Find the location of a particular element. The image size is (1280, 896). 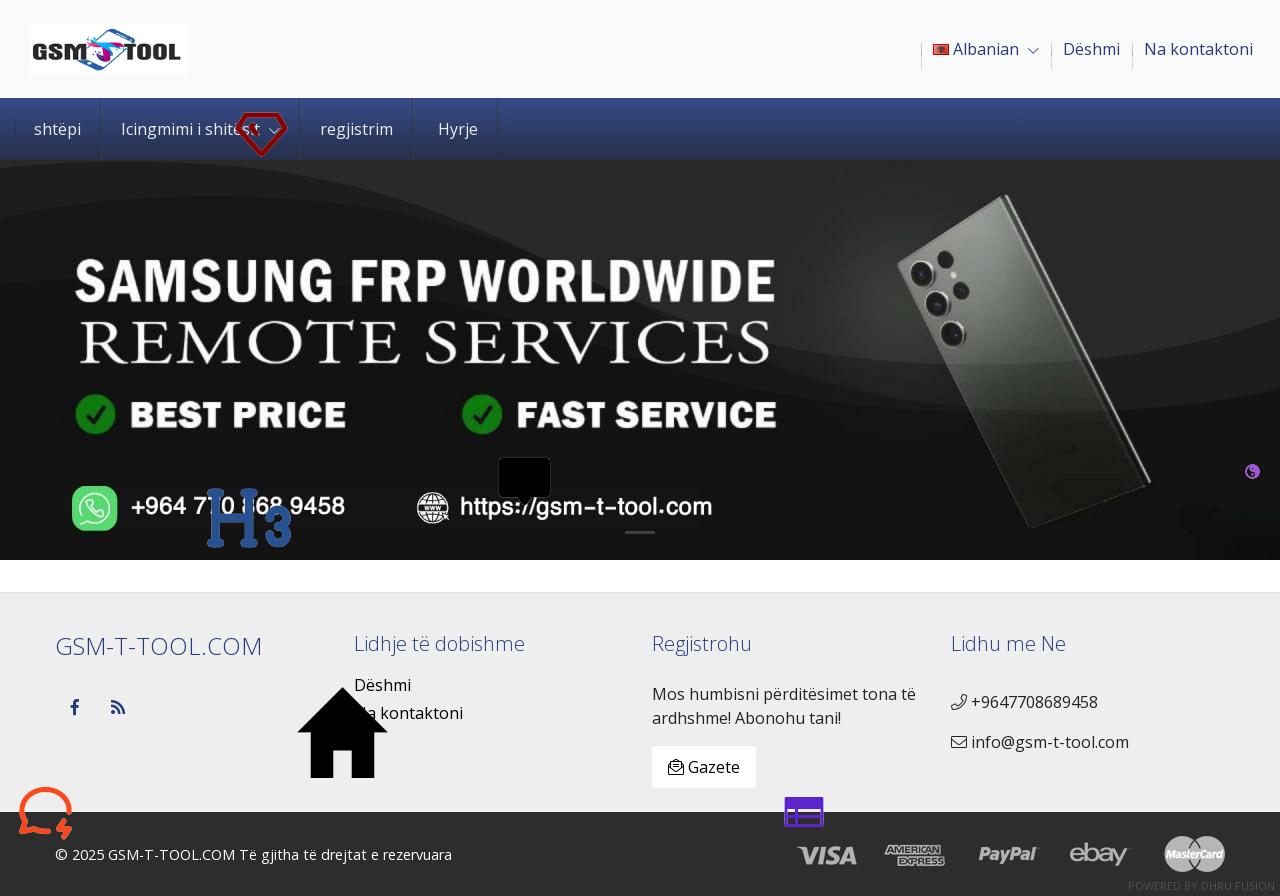

navigate to the home screen is located at coordinates (342, 732).